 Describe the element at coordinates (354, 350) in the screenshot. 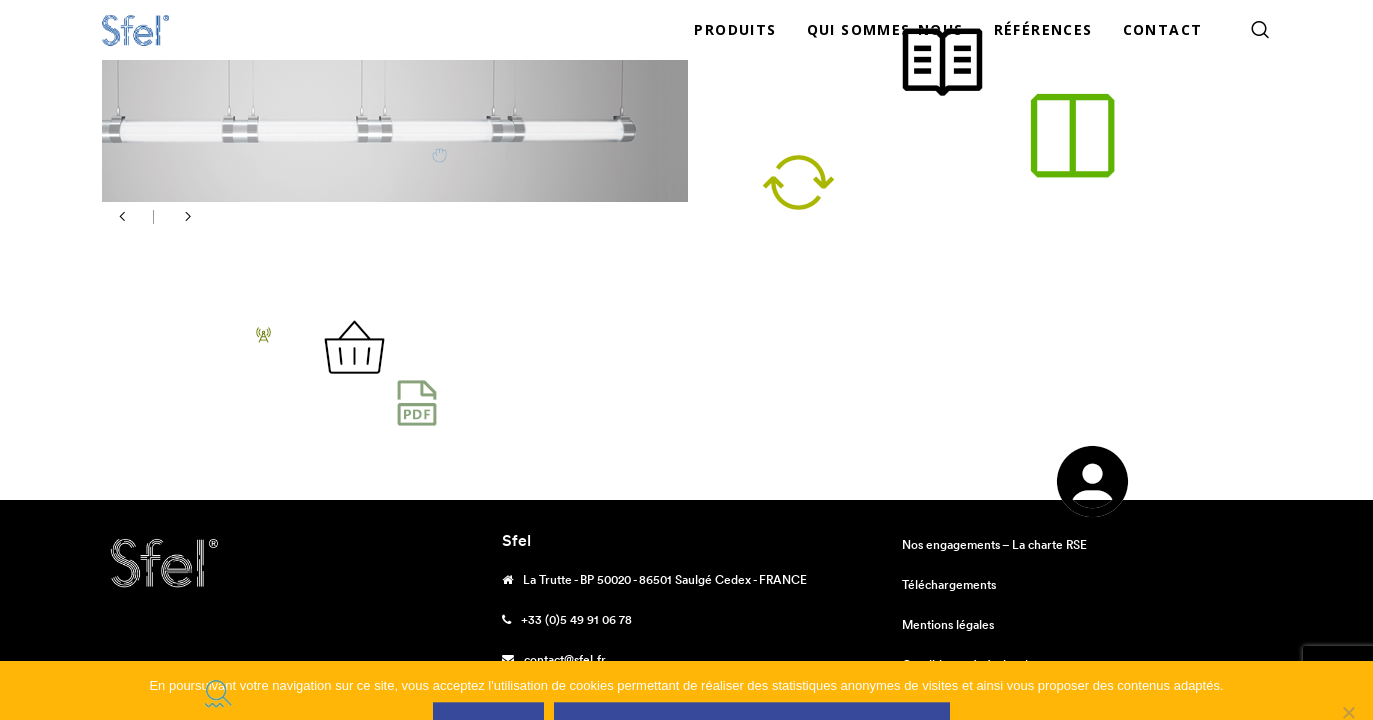

I see `view your shopping basket` at that location.